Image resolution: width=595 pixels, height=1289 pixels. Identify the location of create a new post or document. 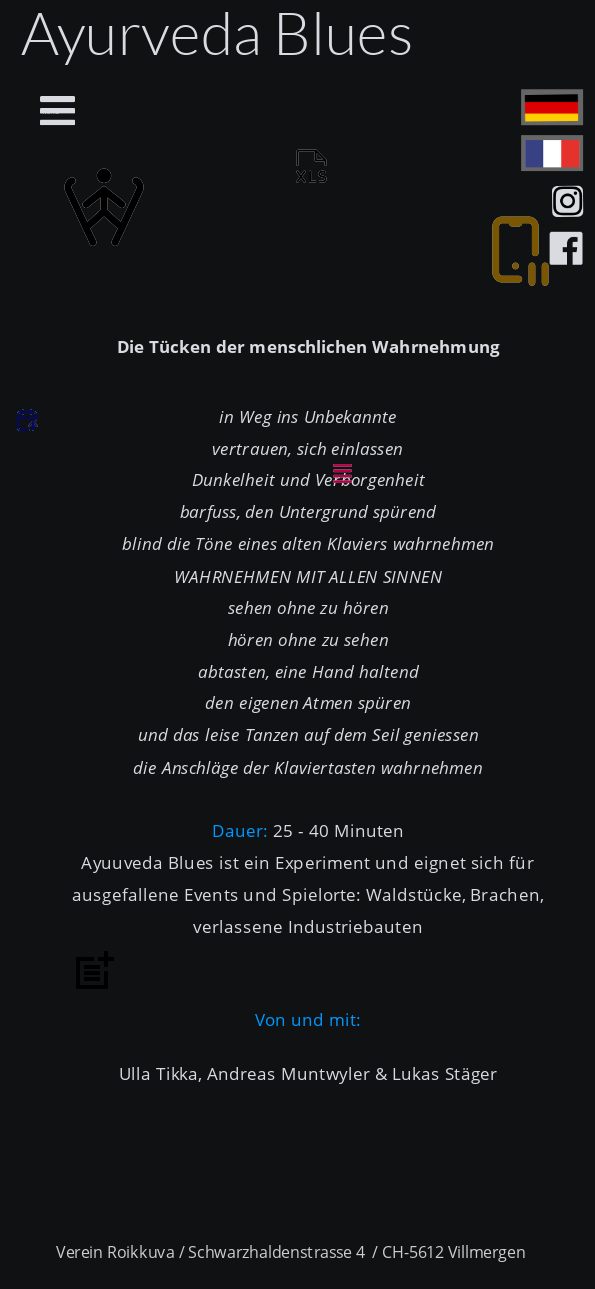
(94, 971).